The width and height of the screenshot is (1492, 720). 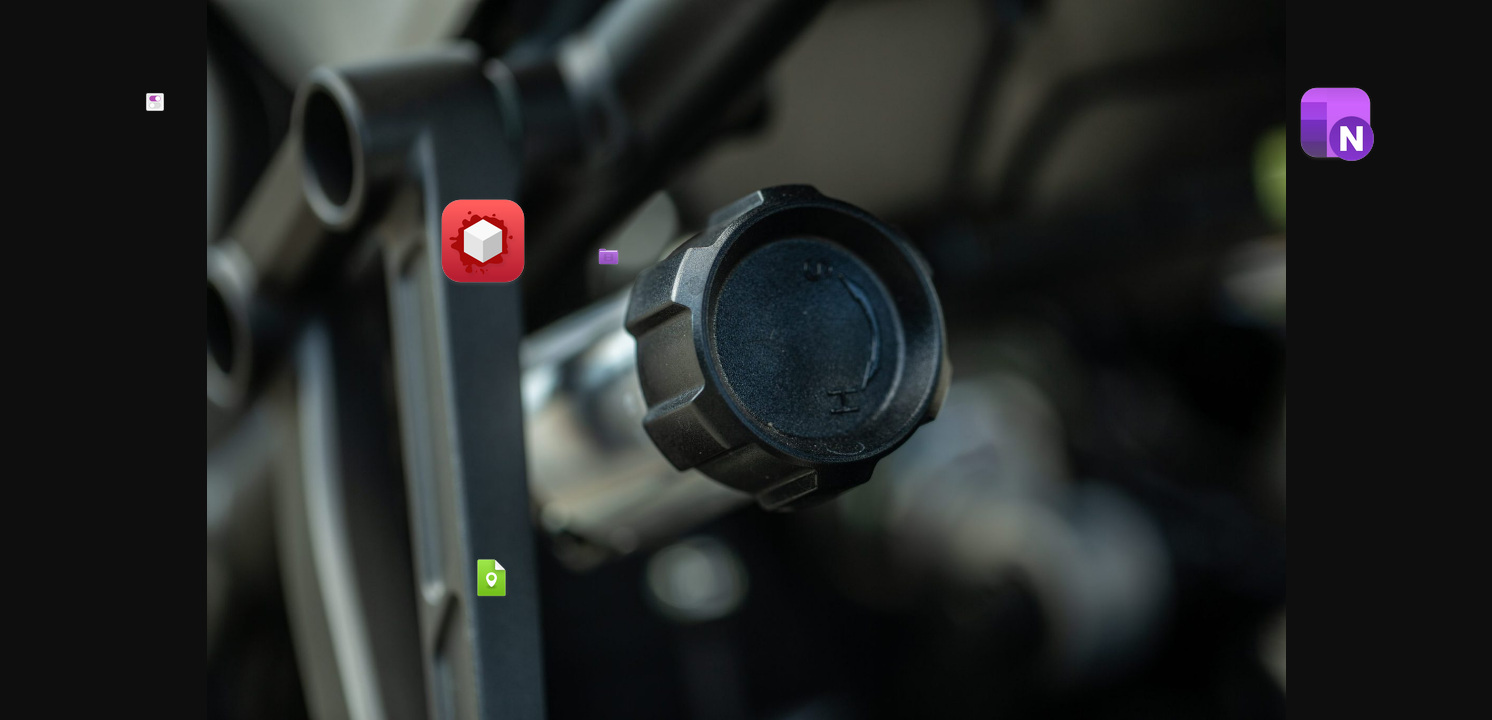 I want to click on launch assaultcube game, so click(x=483, y=241).